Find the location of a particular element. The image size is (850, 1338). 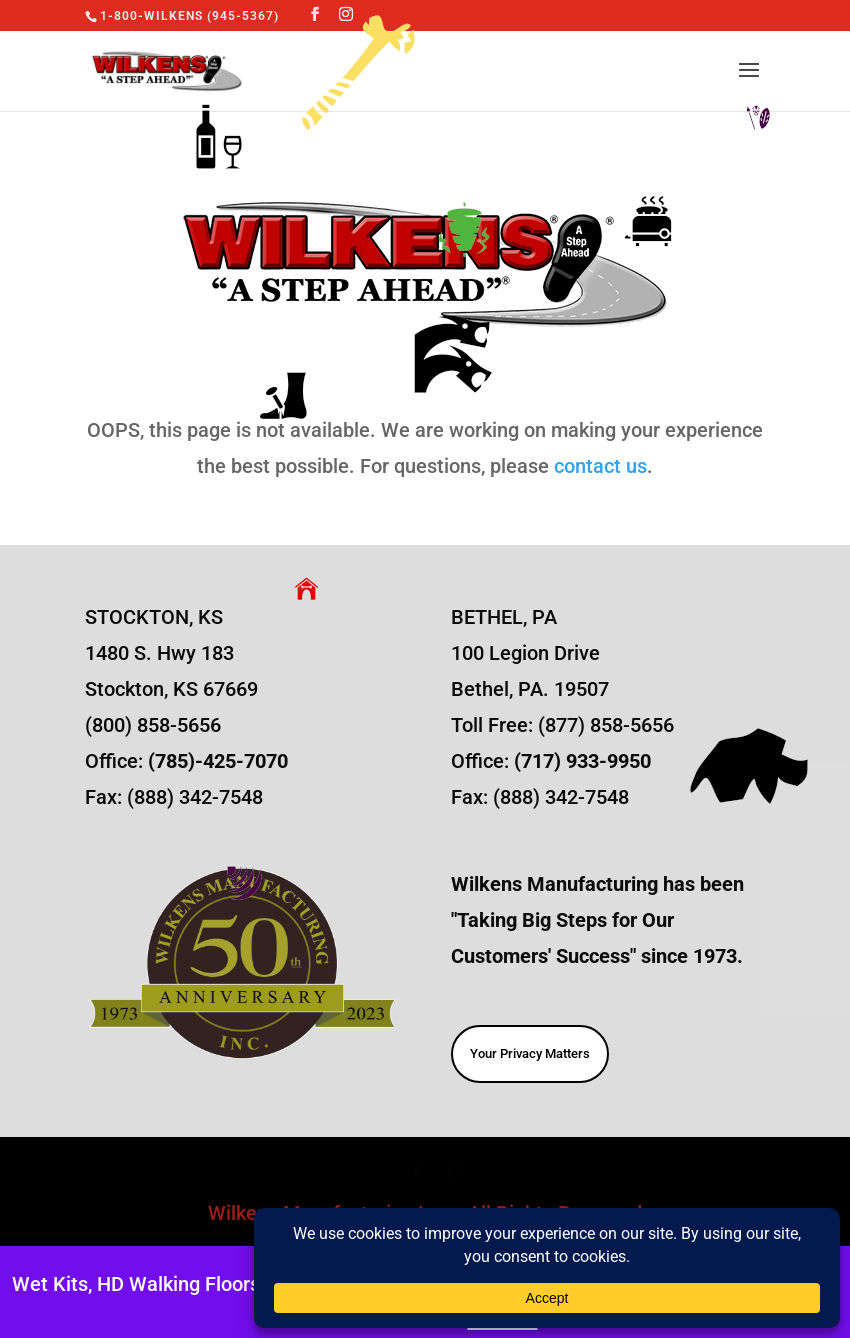

access tribal or primitive gear category is located at coordinates (758, 117).